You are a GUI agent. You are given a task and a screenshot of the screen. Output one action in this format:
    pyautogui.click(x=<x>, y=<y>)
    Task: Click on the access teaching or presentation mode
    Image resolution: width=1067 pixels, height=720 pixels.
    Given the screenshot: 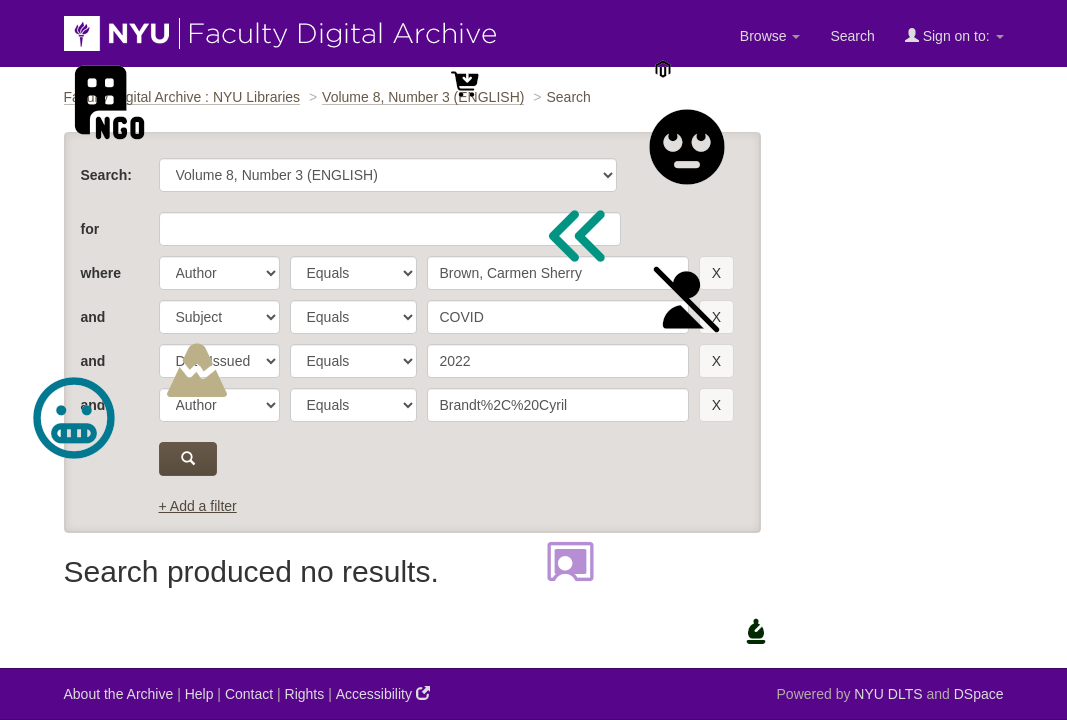 What is the action you would take?
    pyautogui.click(x=570, y=561)
    